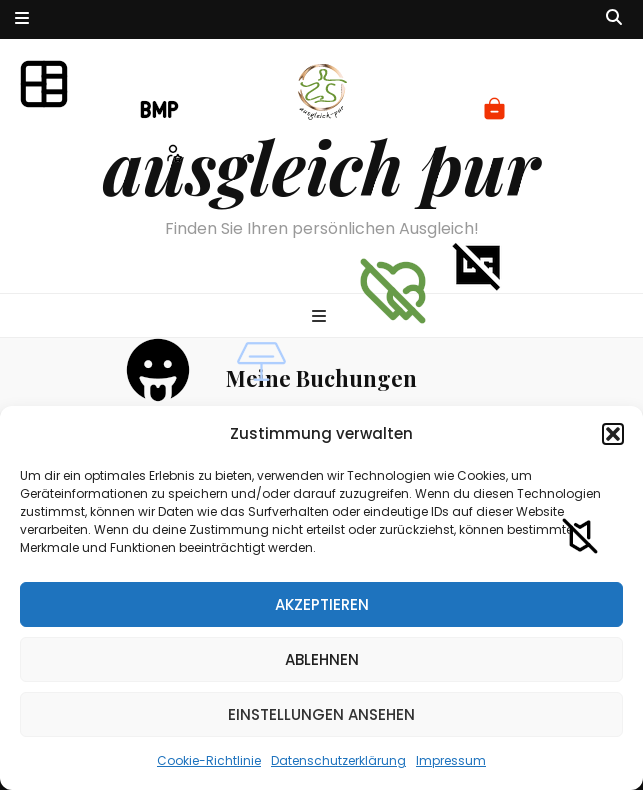  Describe the element at coordinates (158, 370) in the screenshot. I see `add a playful or silly reaction` at that location.